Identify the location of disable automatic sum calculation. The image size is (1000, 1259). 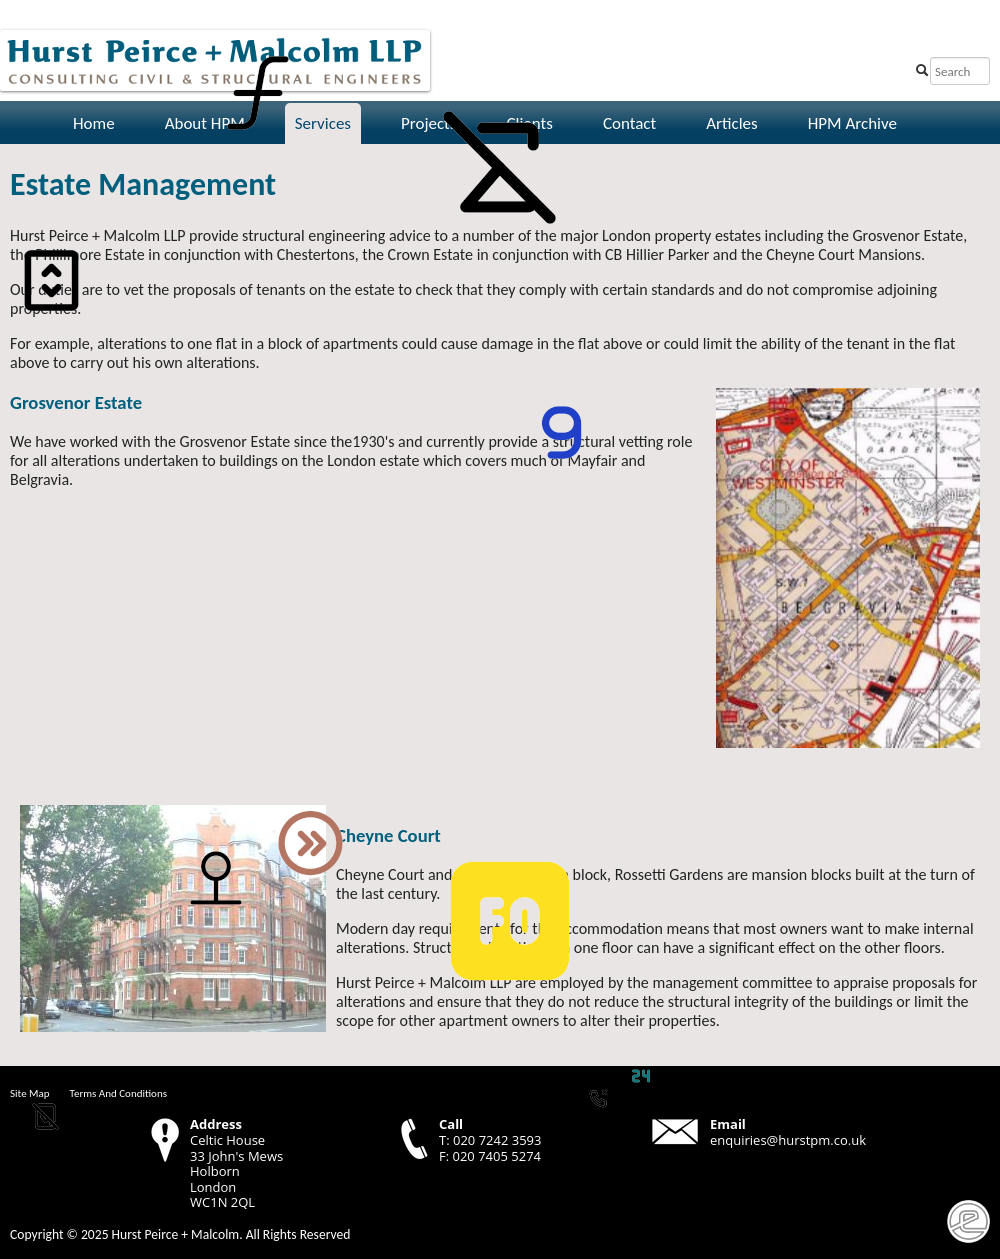
(499, 167).